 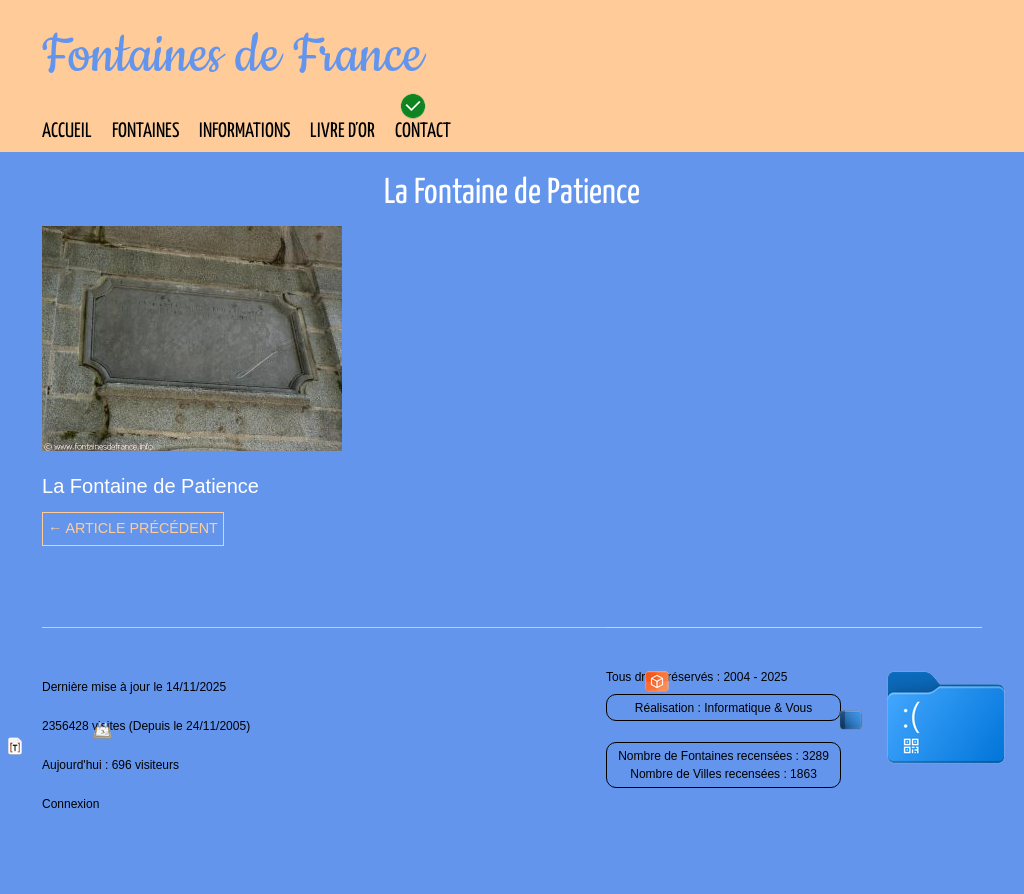 What do you see at coordinates (851, 719) in the screenshot?
I see `access your desktop folder` at bounding box center [851, 719].